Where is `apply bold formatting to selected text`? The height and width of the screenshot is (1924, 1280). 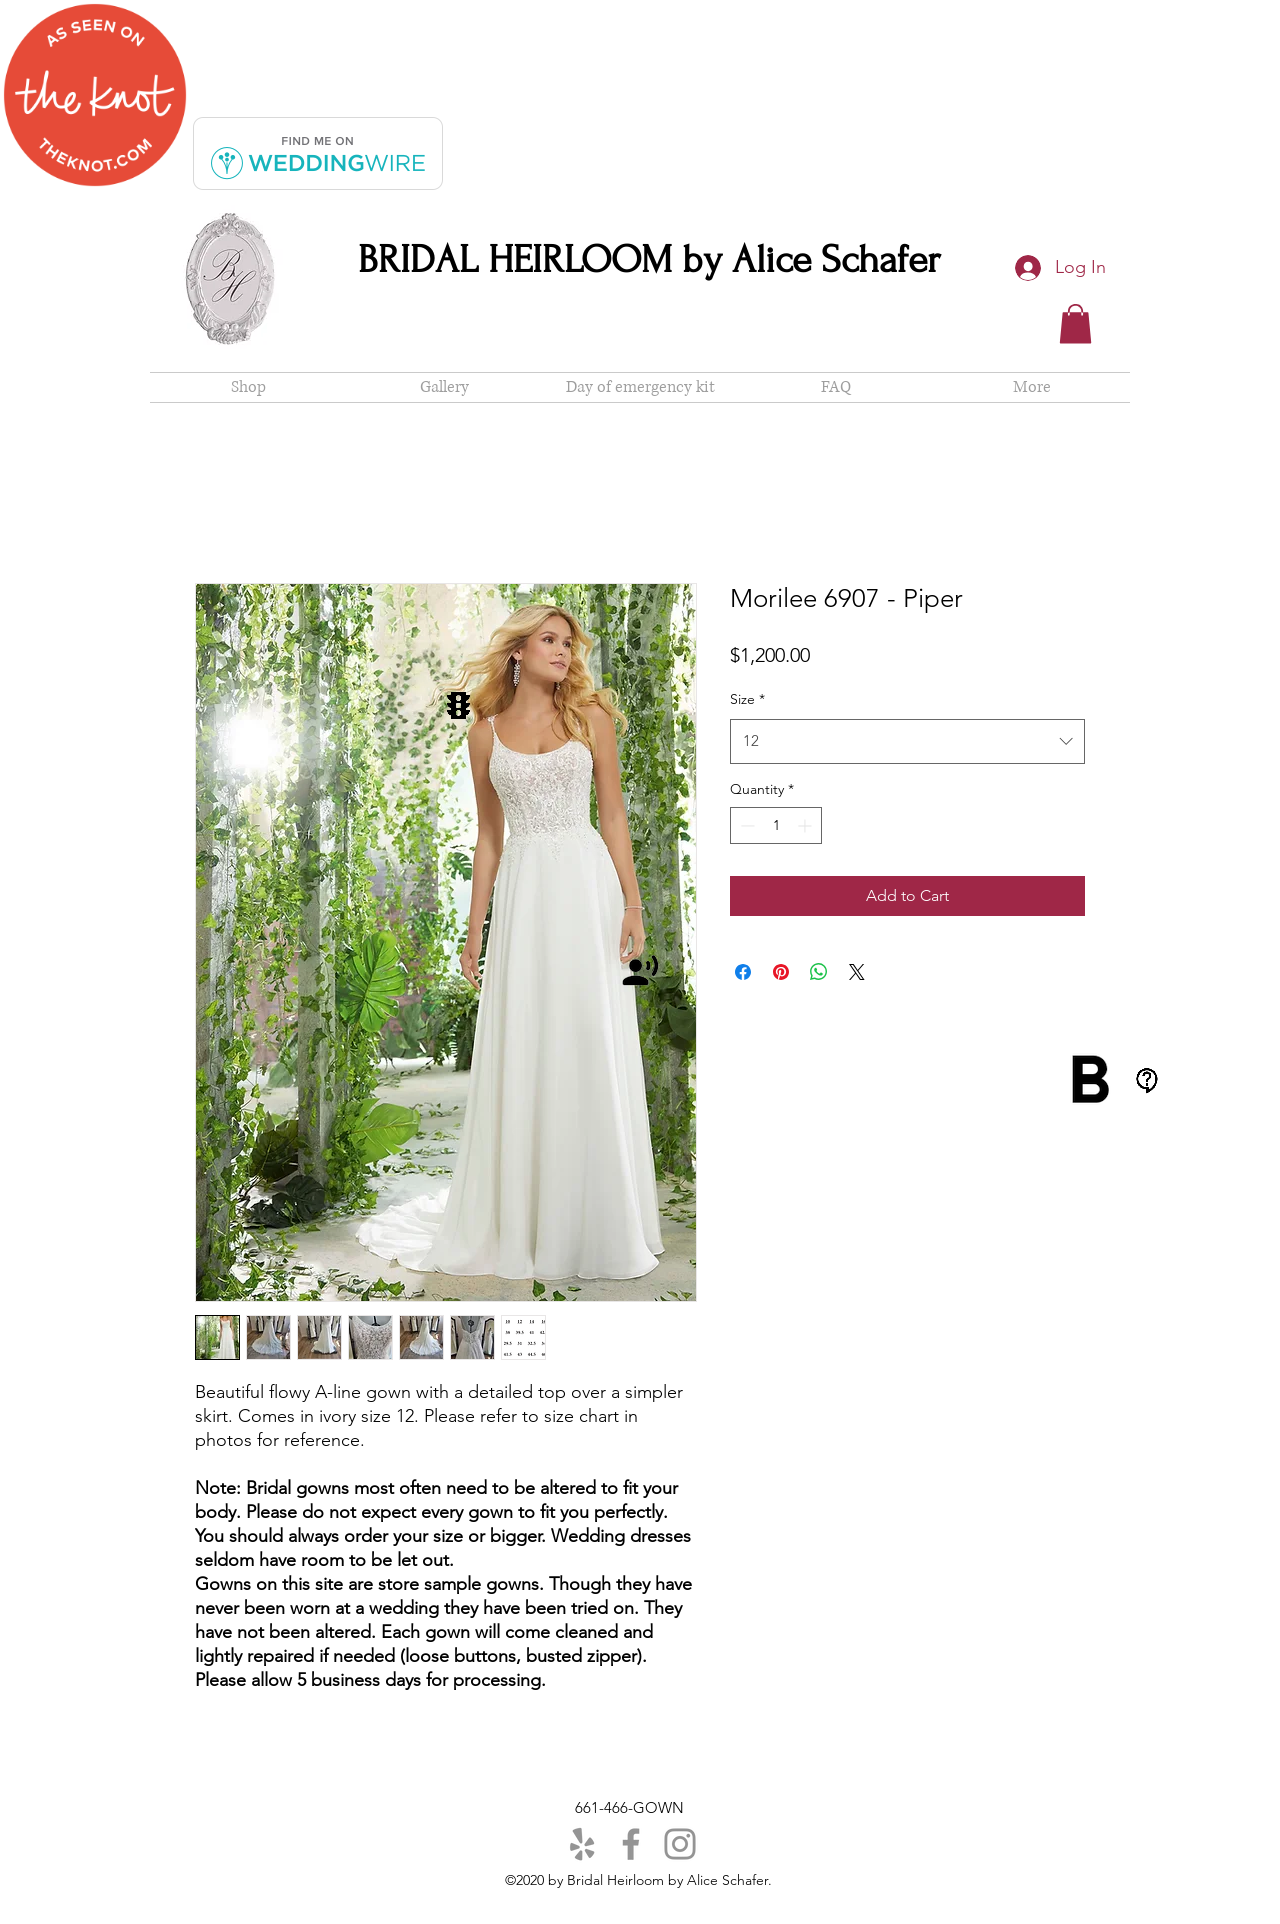 apply bold formatting to selected text is located at coordinates (1089, 1082).